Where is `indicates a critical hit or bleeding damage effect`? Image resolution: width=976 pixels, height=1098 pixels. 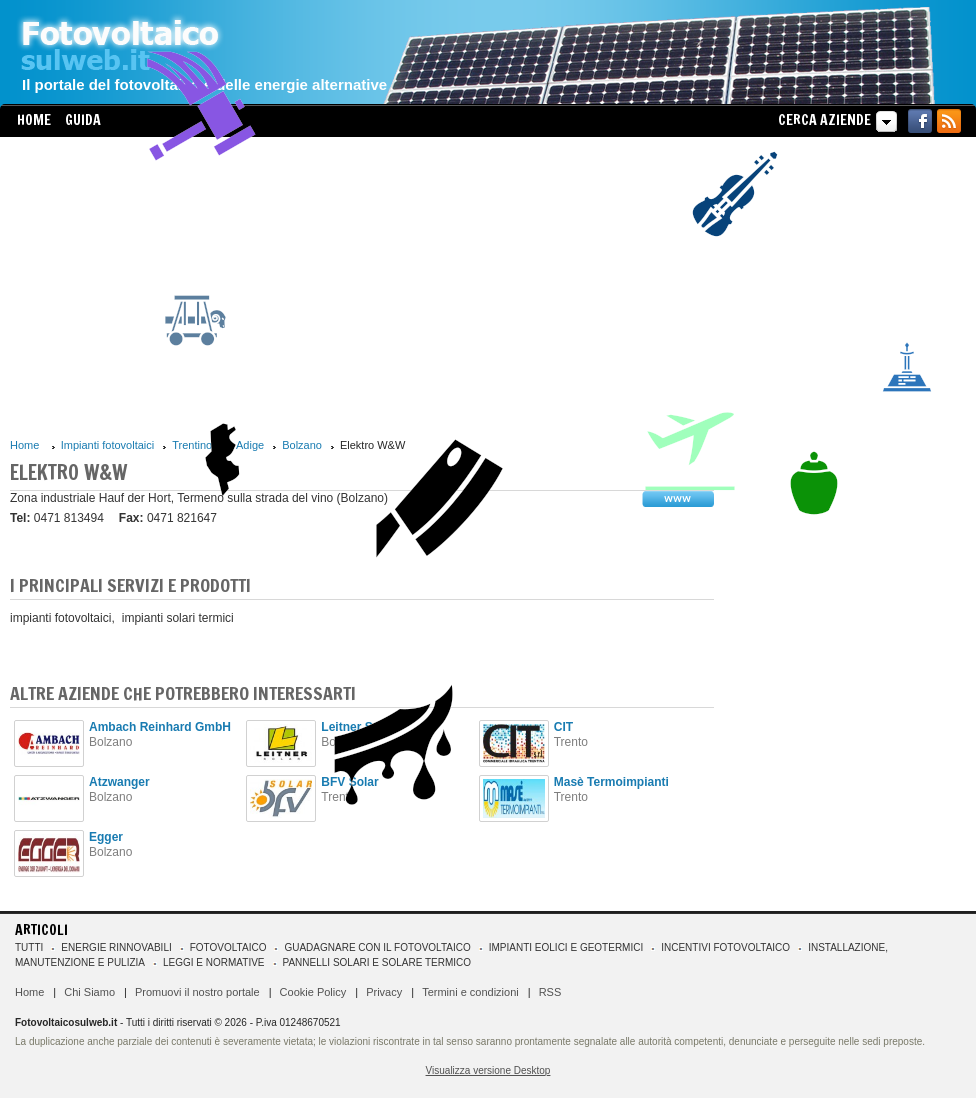 indicates a critical hit or bleeding damage effect is located at coordinates (393, 744).